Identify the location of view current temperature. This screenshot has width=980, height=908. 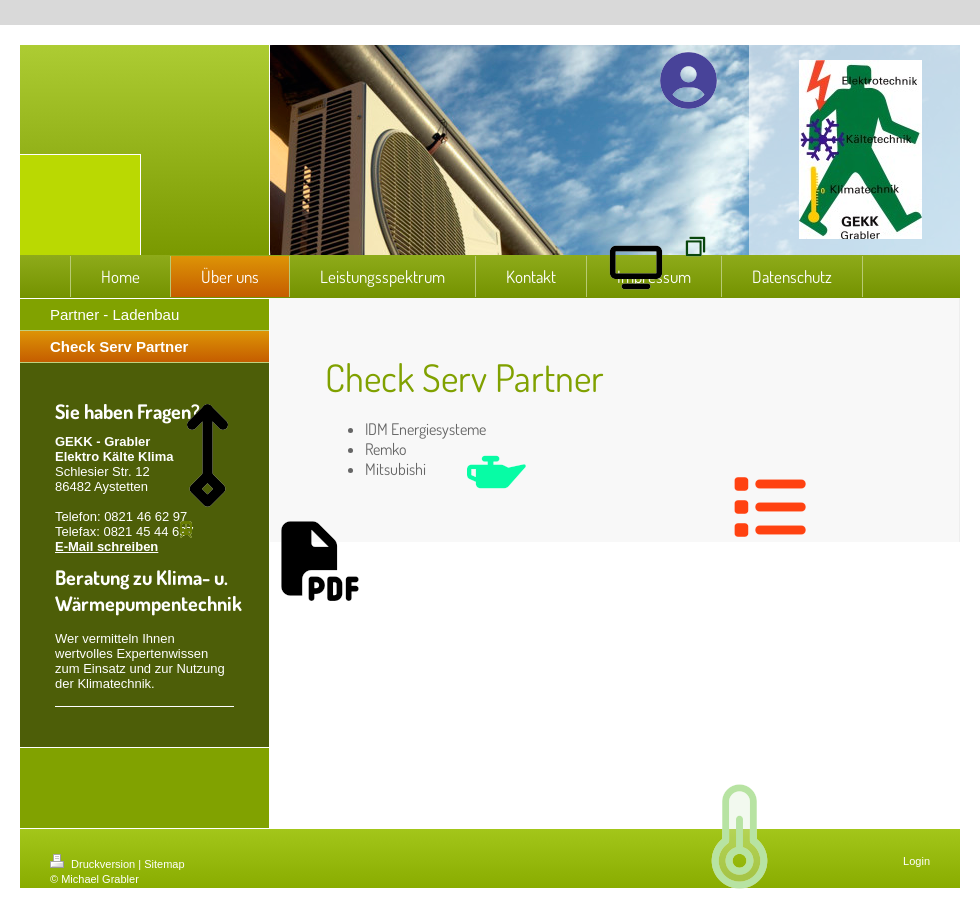
(739, 836).